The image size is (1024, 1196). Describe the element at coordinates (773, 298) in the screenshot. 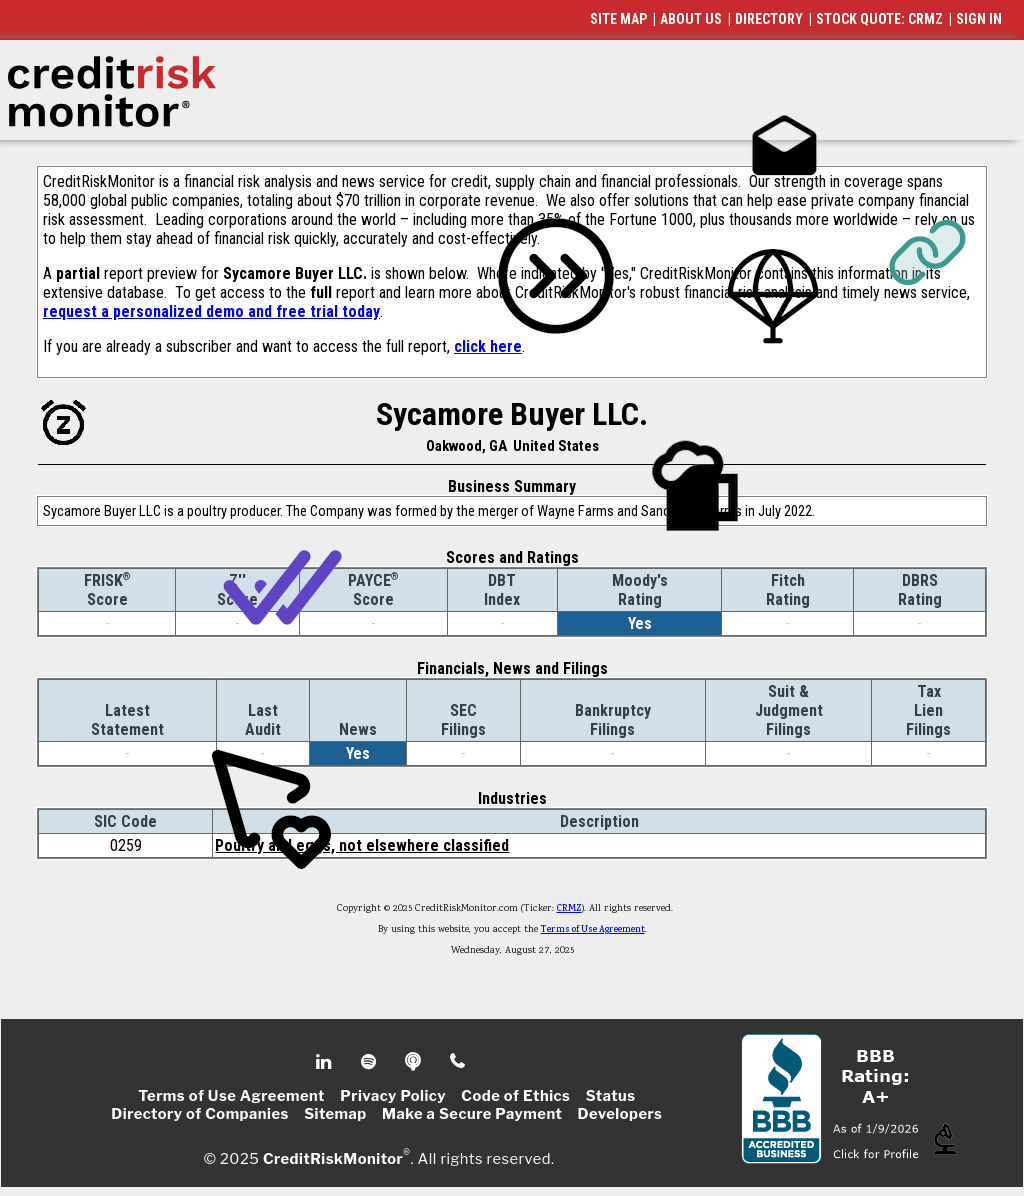

I see `access airdrop or file drop feature` at that location.